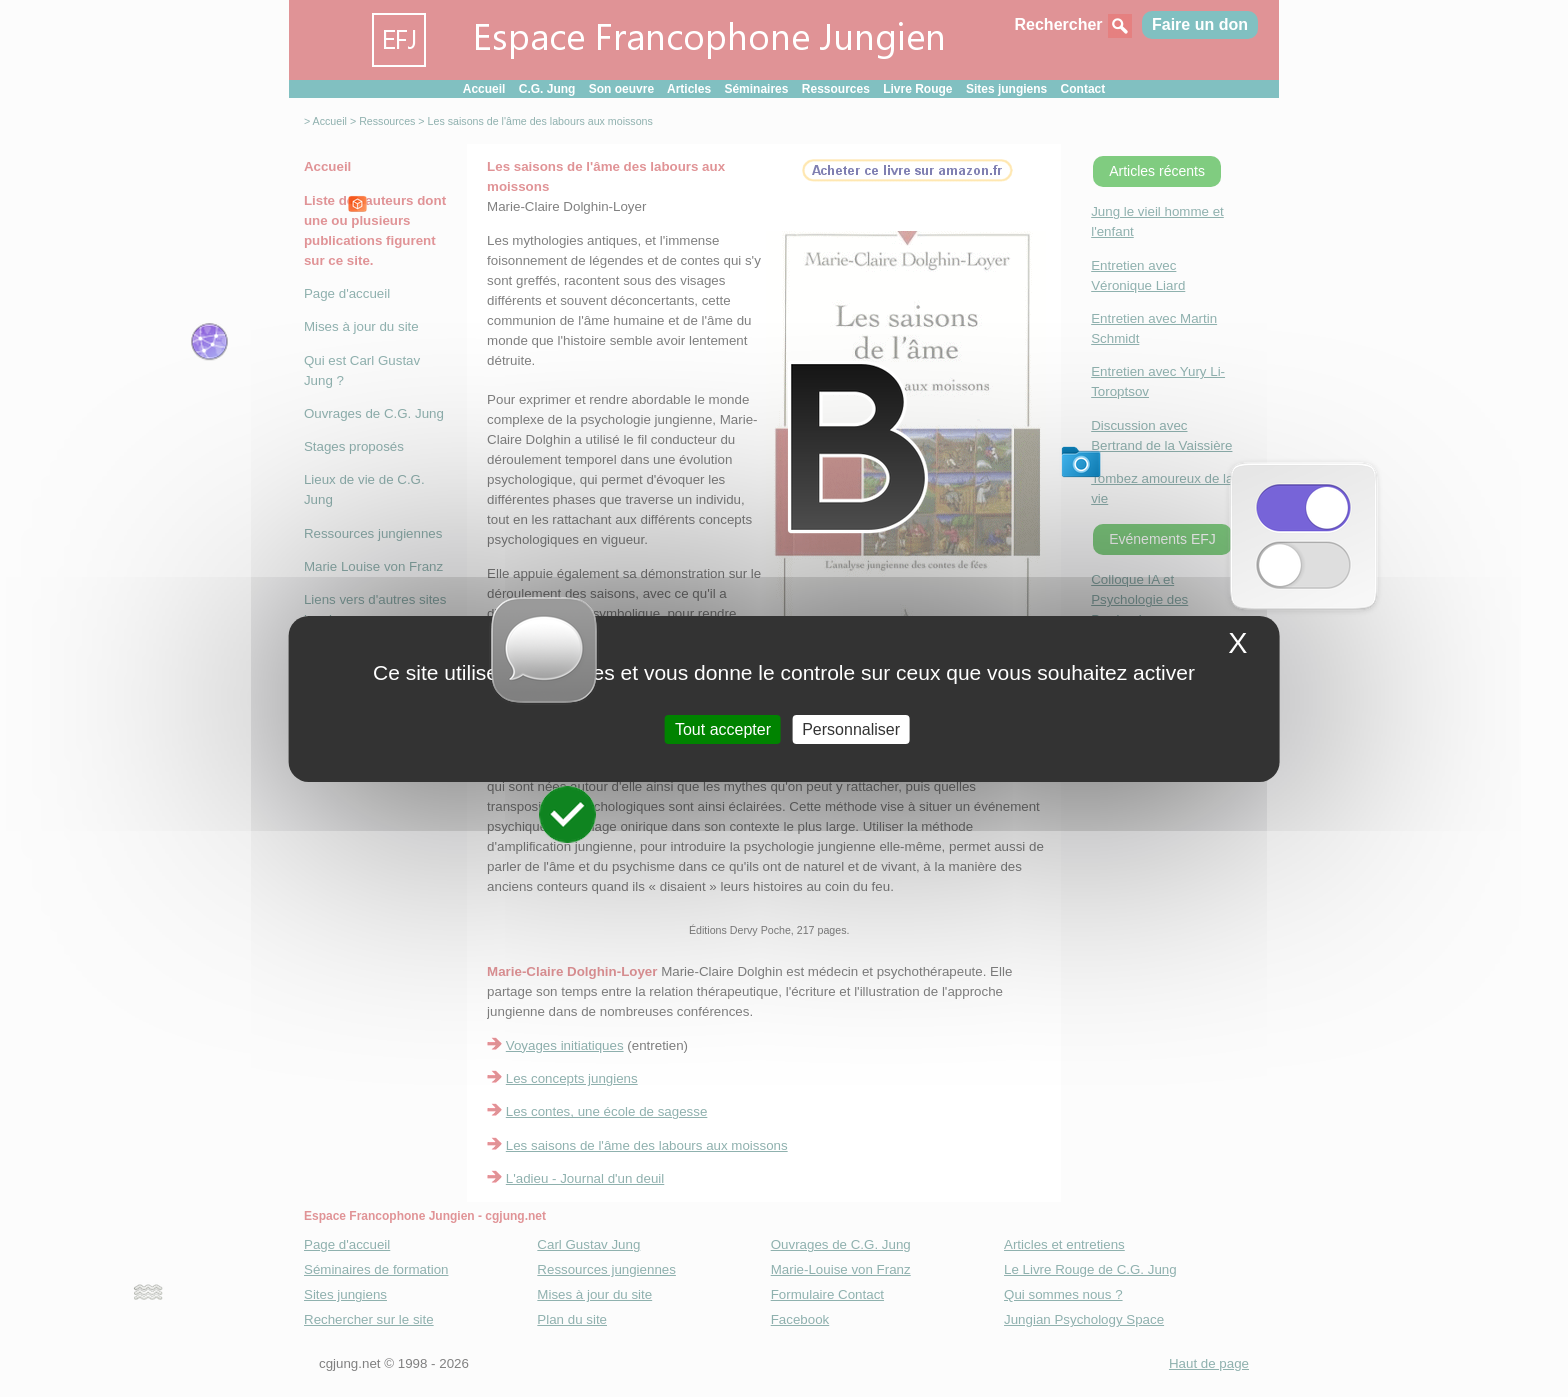 Image resolution: width=1568 pixels, height=1397 pixels. Describe the element at coordinates (357, 203) in the screenshot. I see `open a 3D model file in STL format` at that location.